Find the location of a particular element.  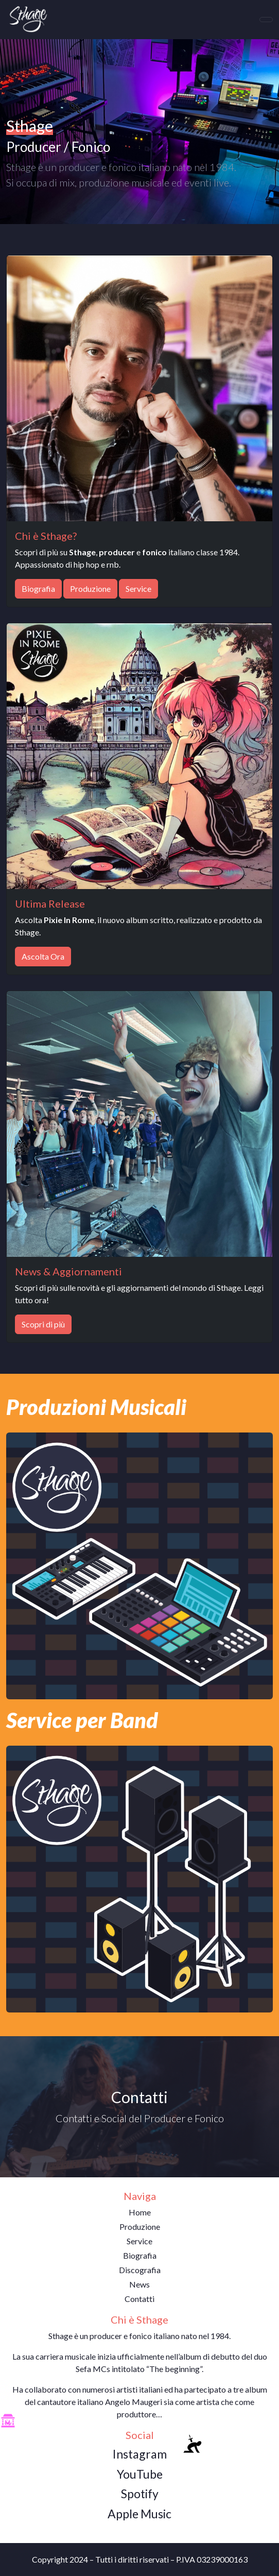

indicates damage or injury status in a game is located at coordinates (74, 108).